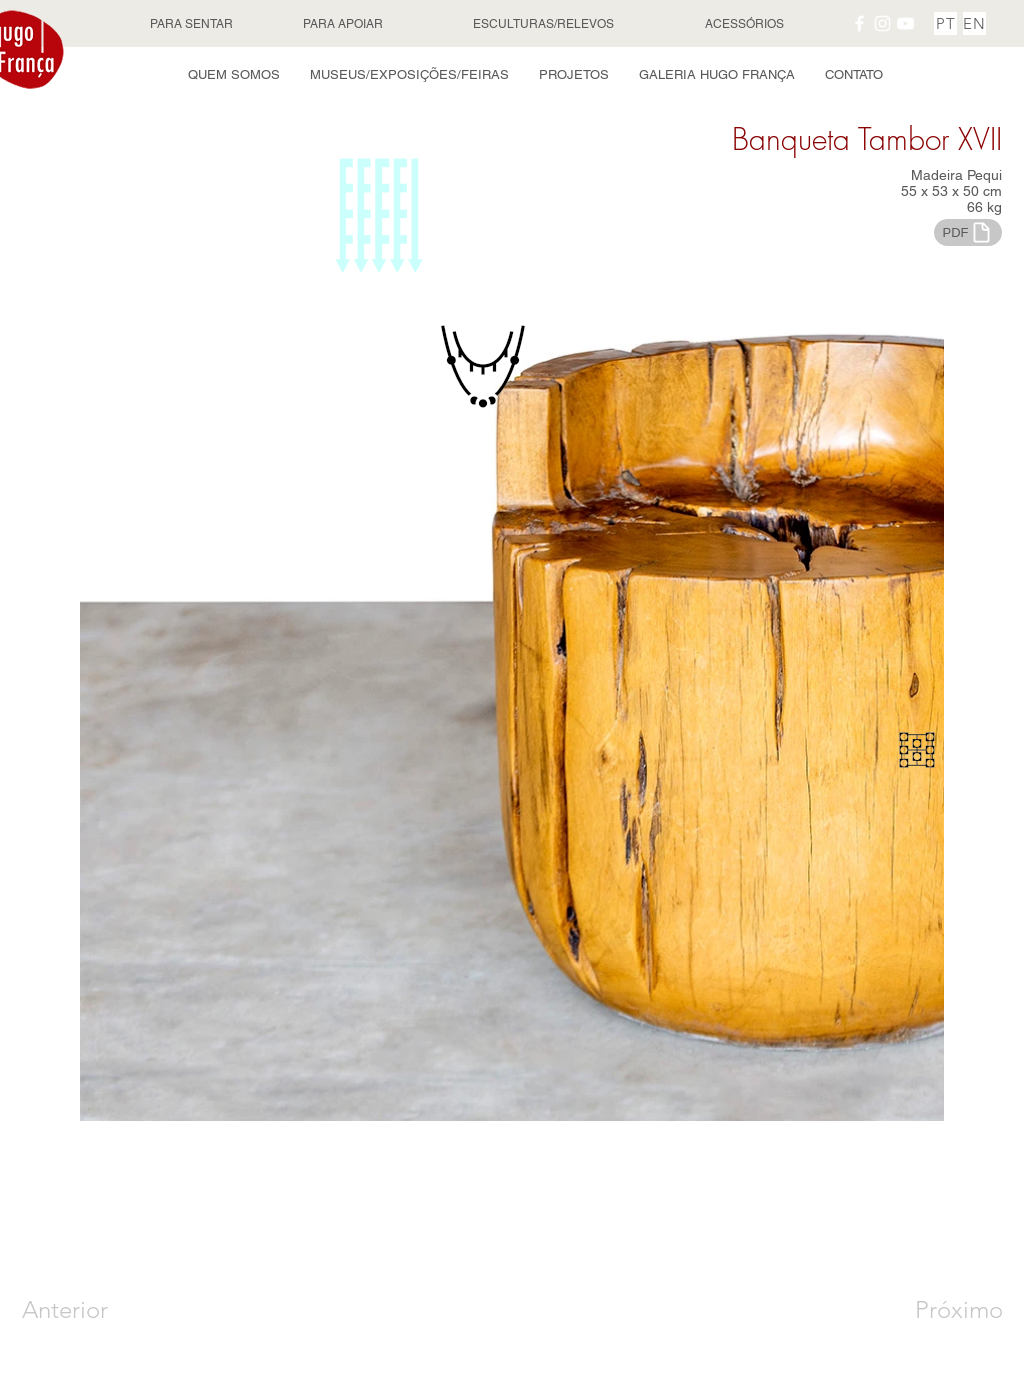 The image size is (1024, 1389). I want to click on access castle or fortress defenses, so click(378, 215).